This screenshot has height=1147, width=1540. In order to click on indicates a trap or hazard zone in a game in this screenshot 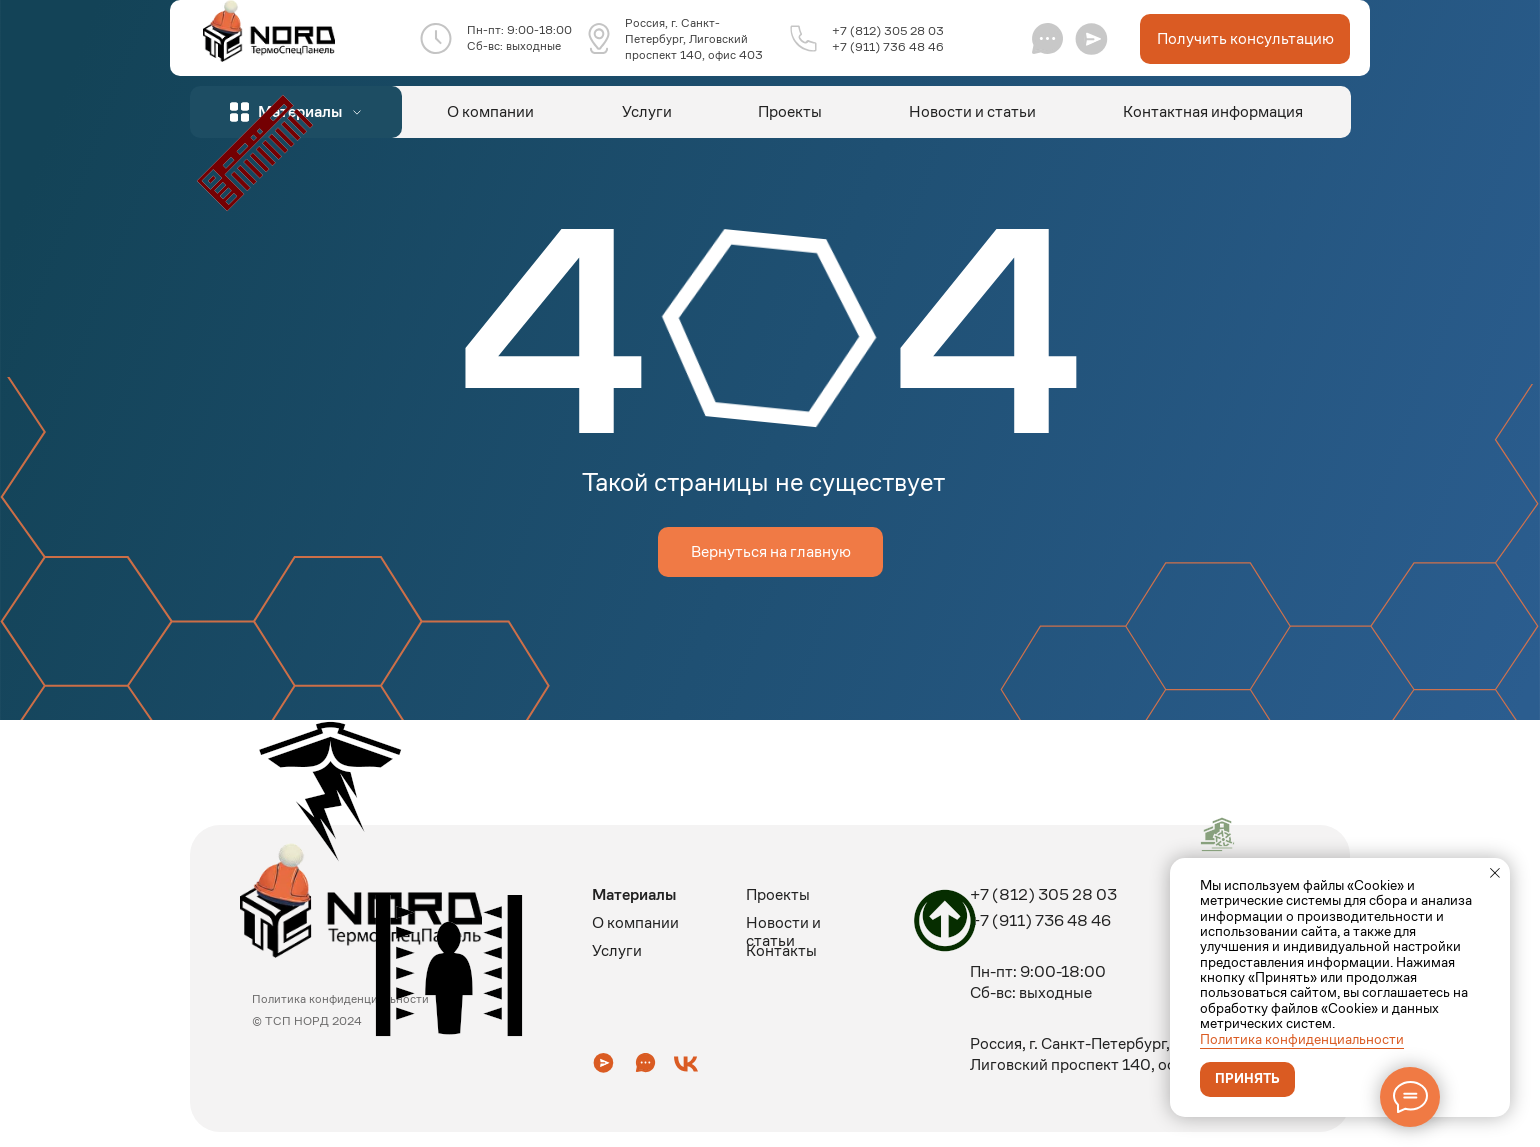, I will do `click(449, 963)`.